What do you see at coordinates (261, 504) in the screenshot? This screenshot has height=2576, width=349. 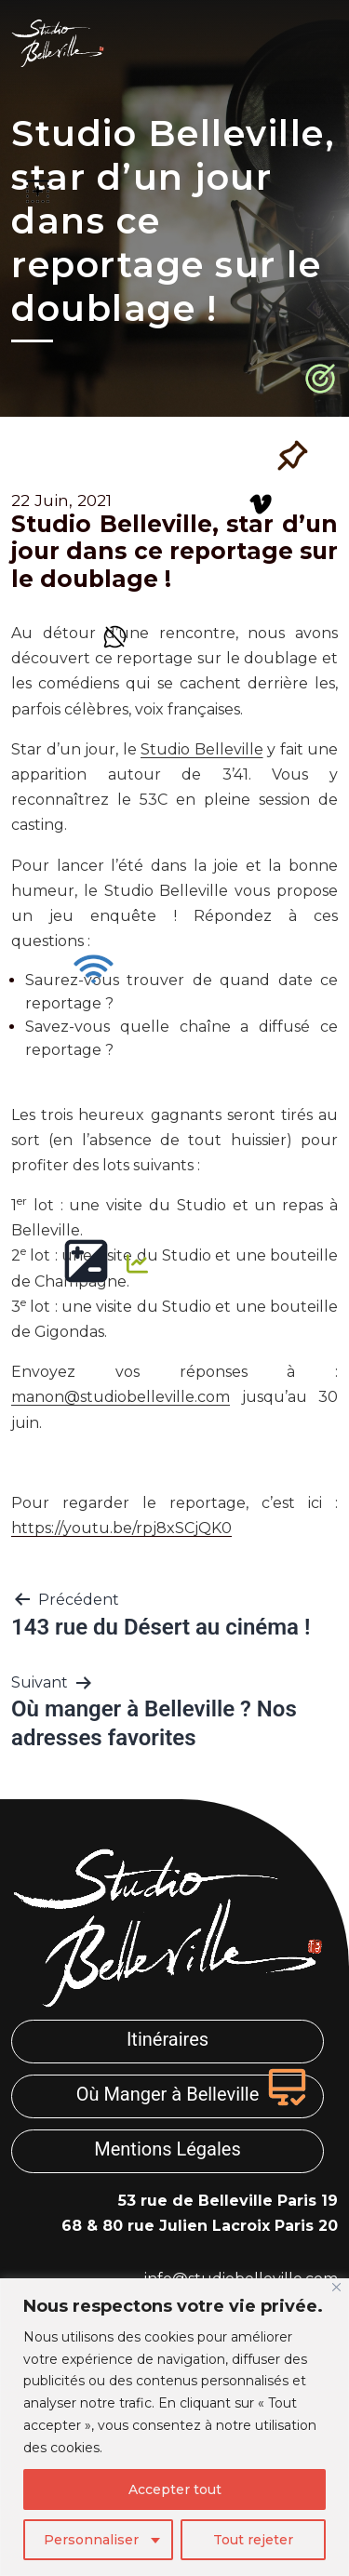 I see `open vimeo app` at bounding box center [261, 504].